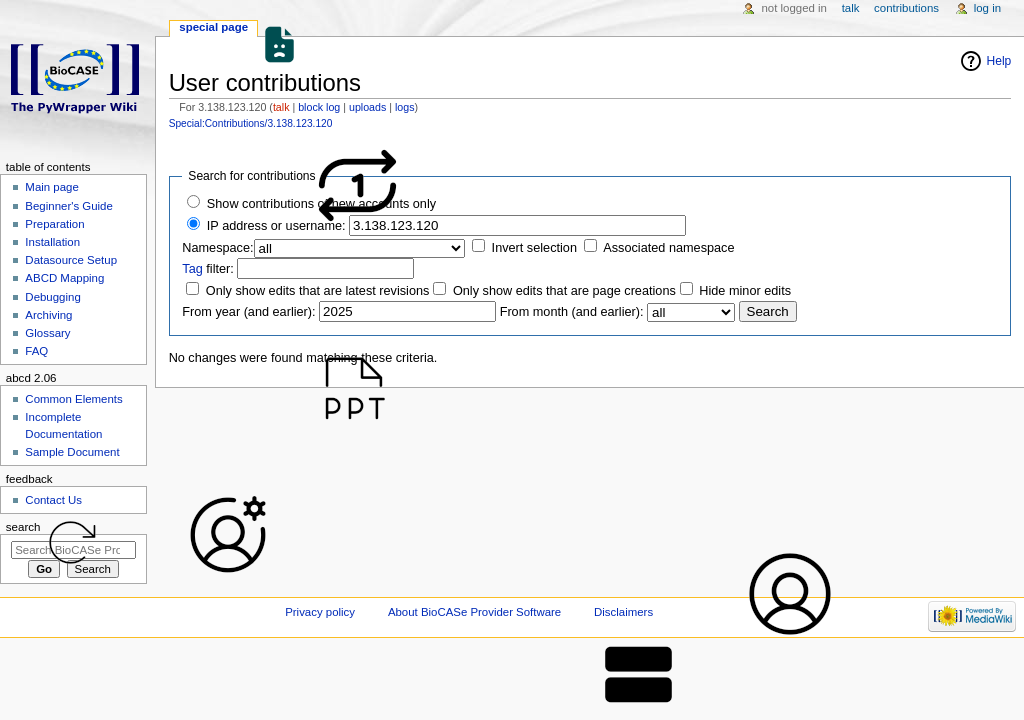 The height and width of the screenshot is (720, 1024). I want to click on open a PowerPoint presentation file, so click(354, 391).